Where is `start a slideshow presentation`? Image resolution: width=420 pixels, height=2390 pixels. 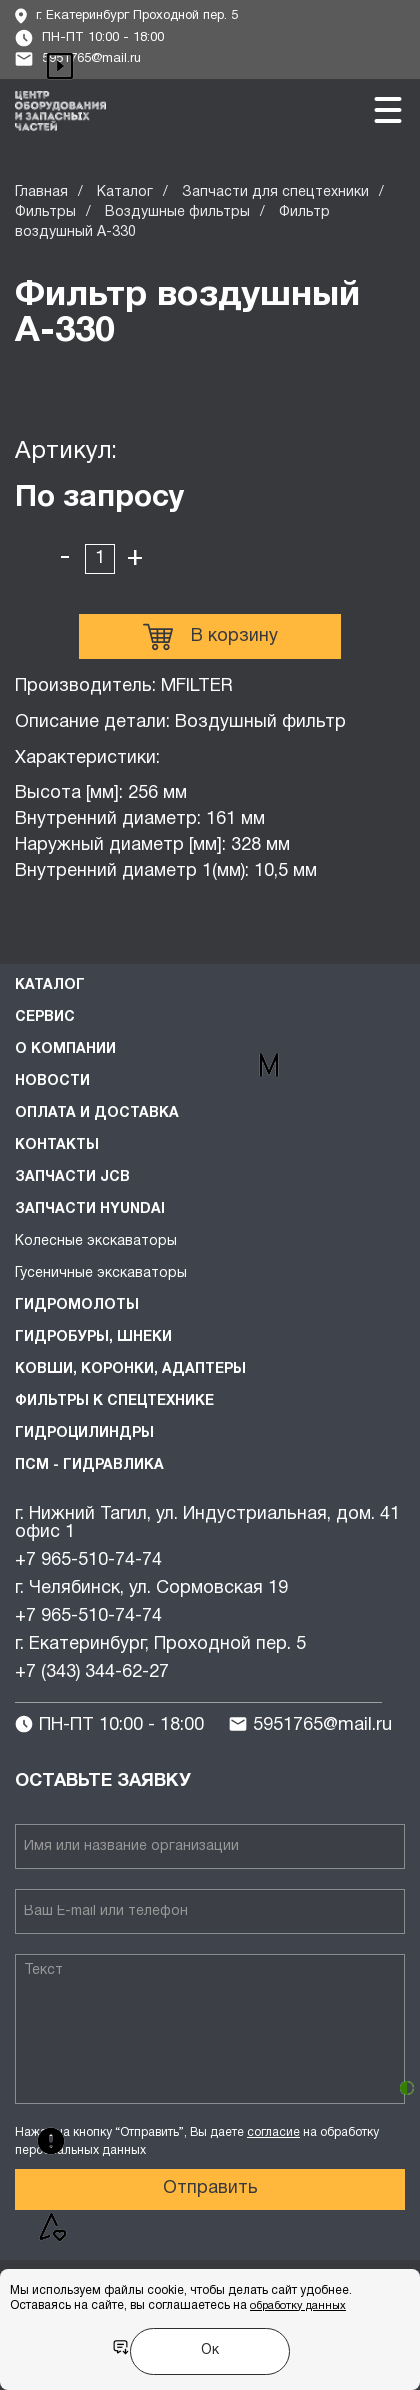 start a slideshow presentation is located at coordinates (60, 66).